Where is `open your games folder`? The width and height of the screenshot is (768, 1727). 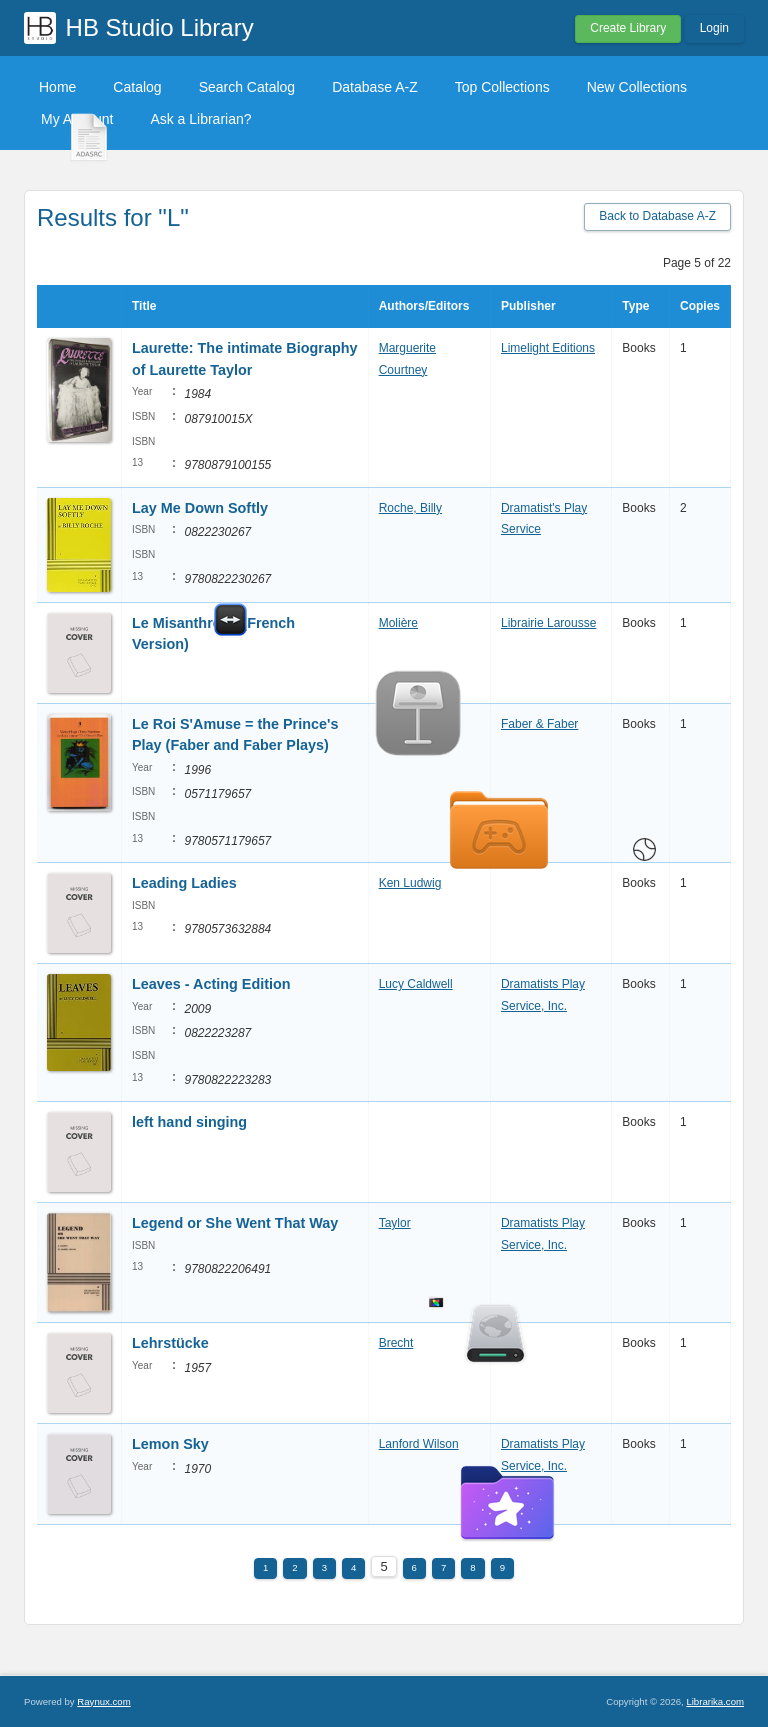 open your games folder is located at coordinates (499, 830).